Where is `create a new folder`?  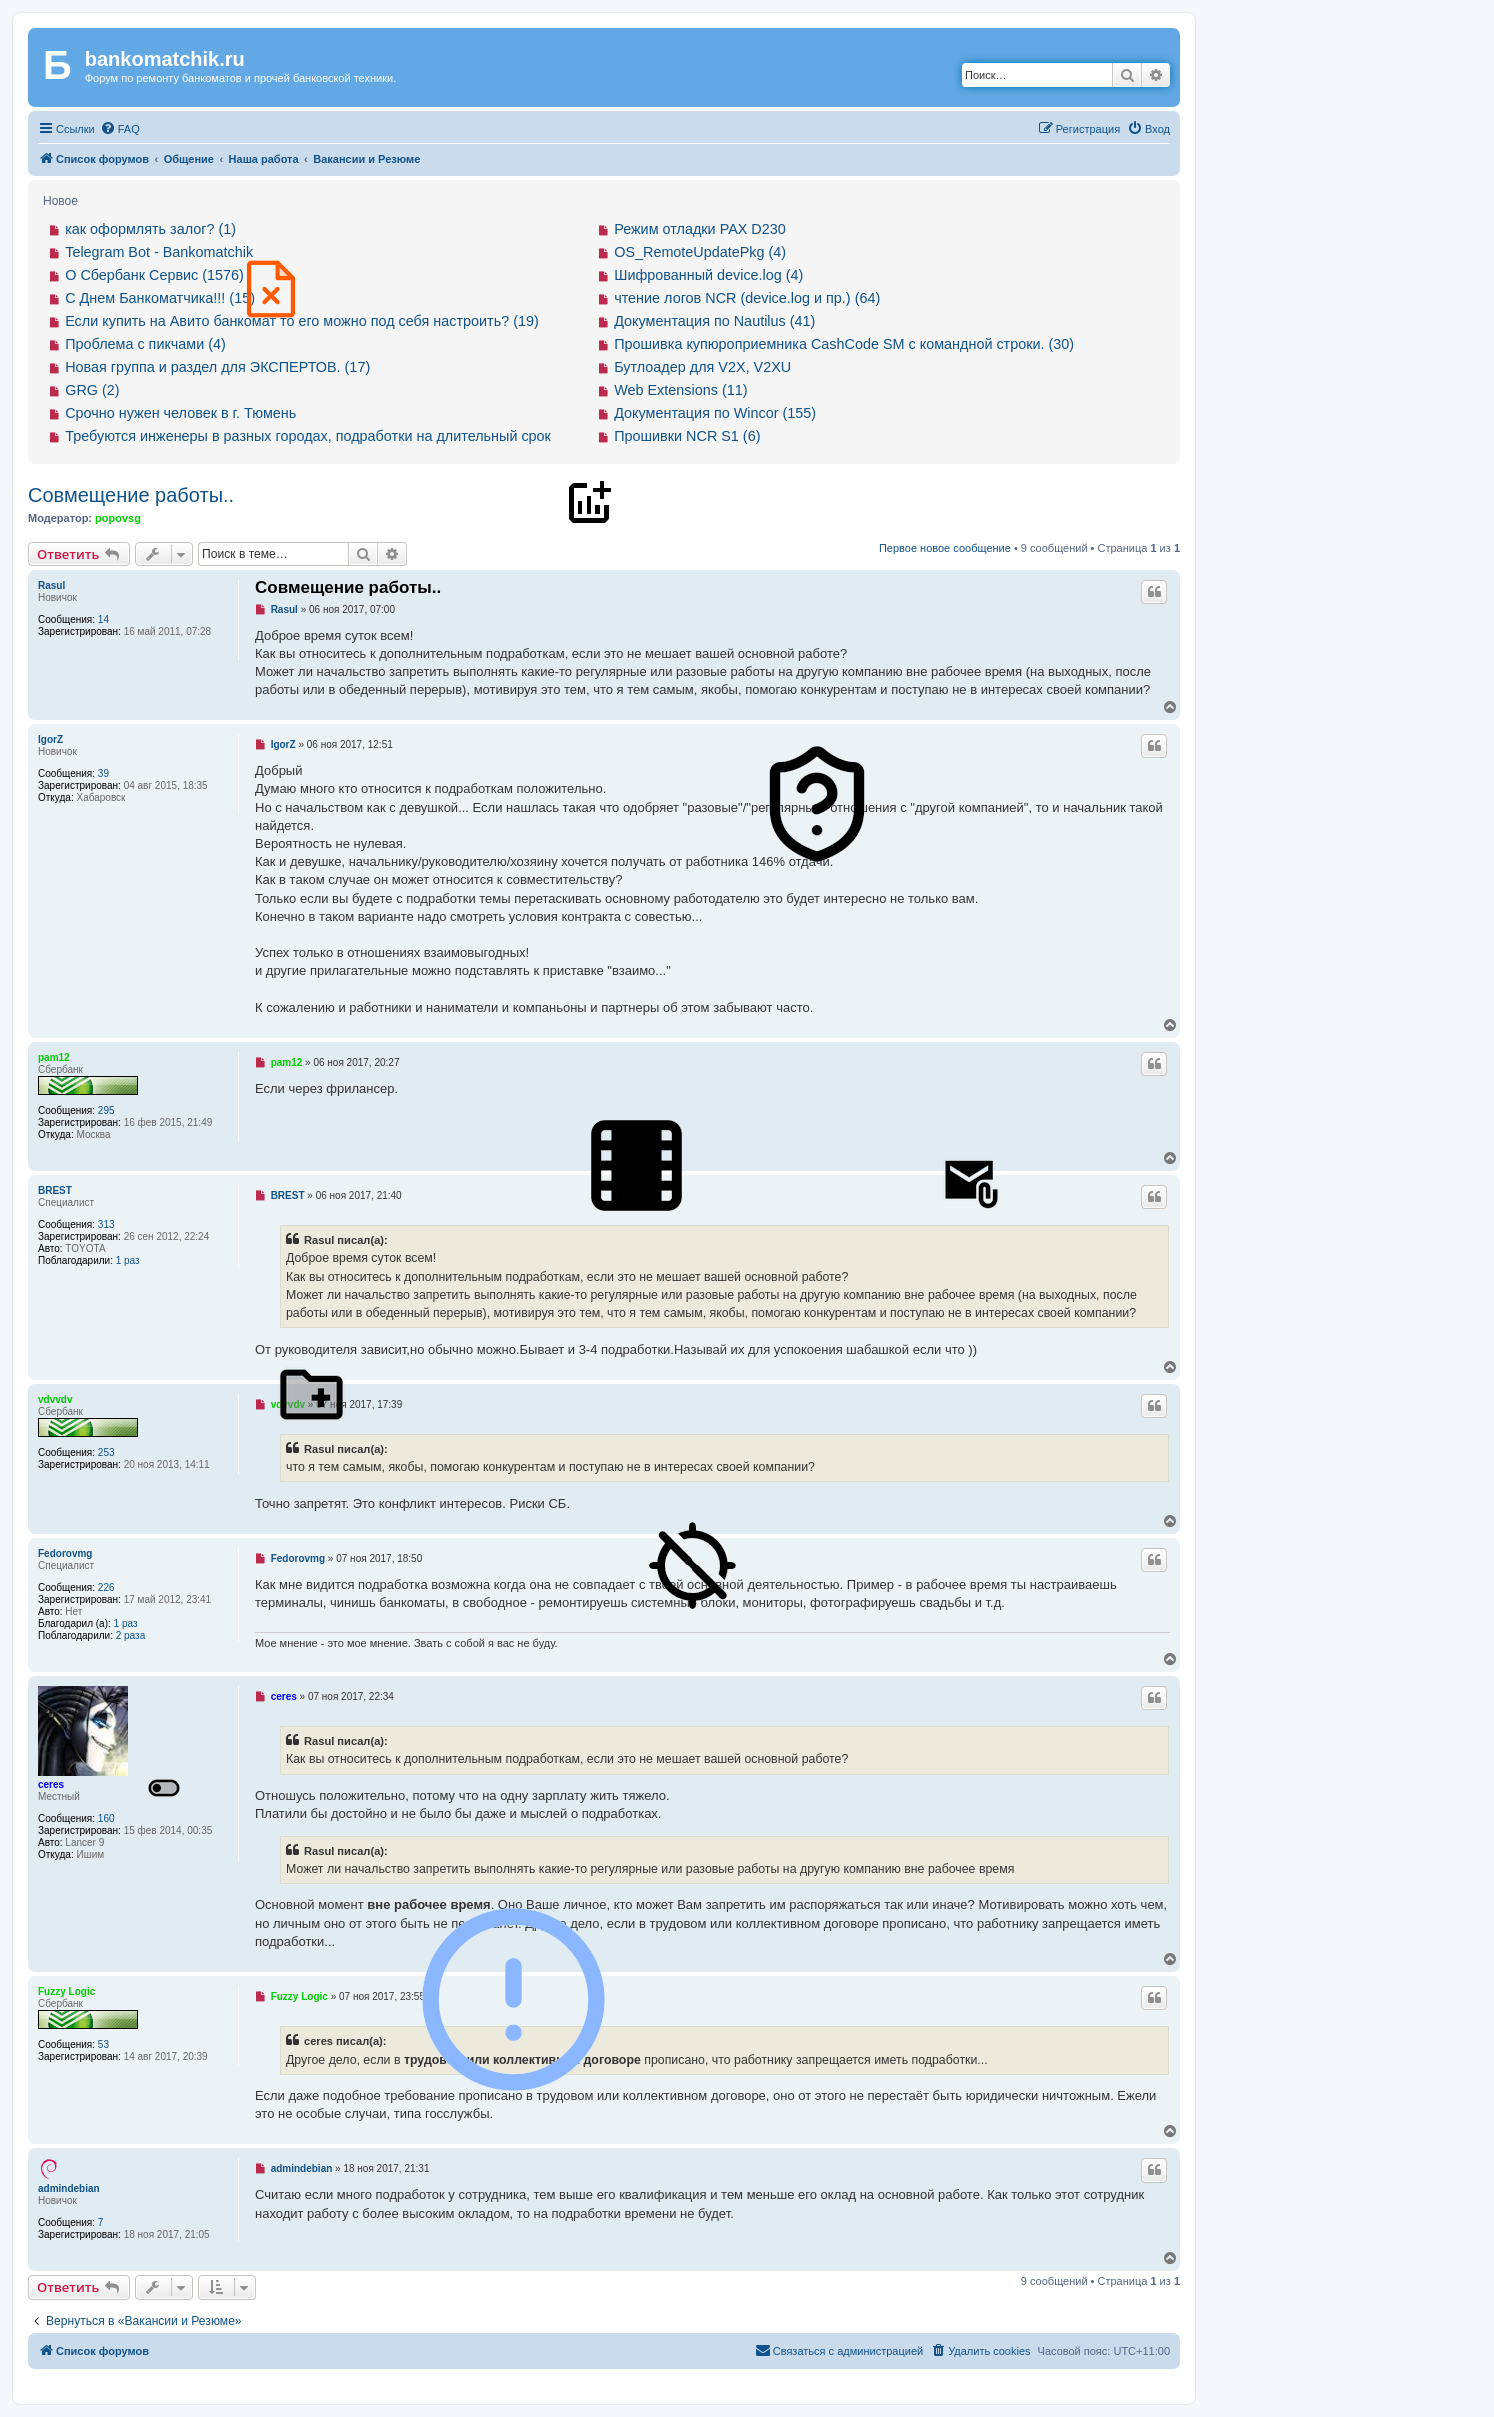 create a new folder is located at coordinates (311, 1394).